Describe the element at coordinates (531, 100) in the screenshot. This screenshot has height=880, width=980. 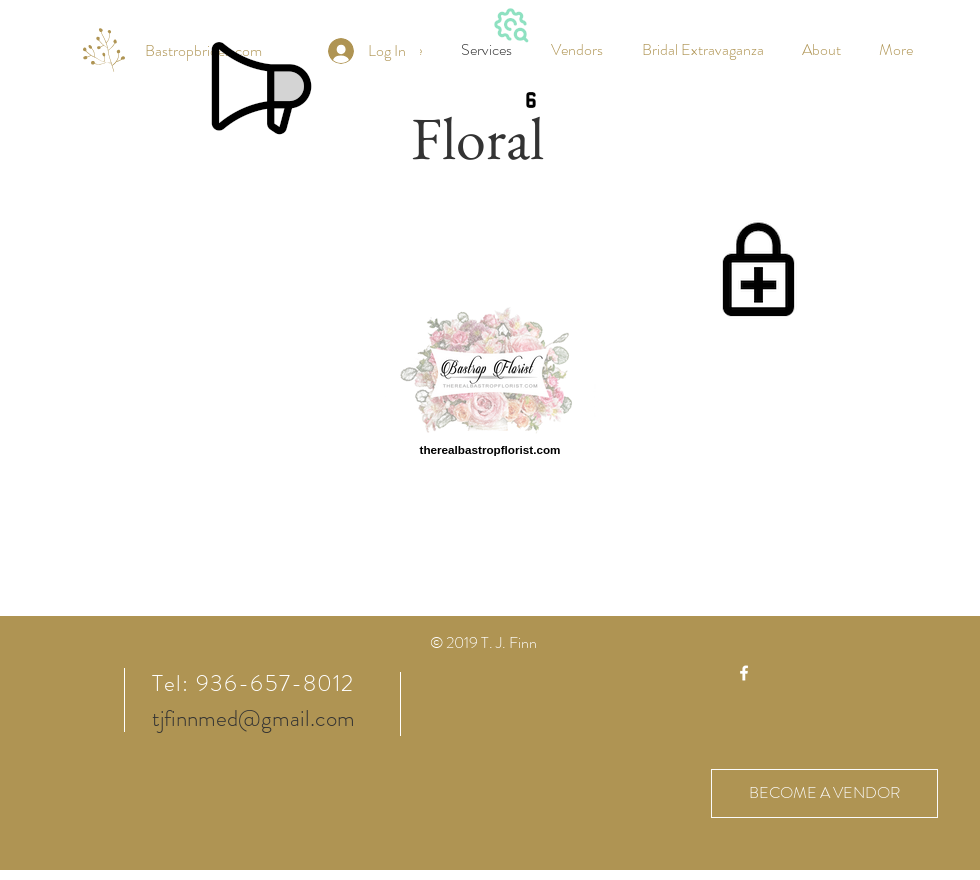
I see `indicates item number 6 in a list or sequence` at that location.